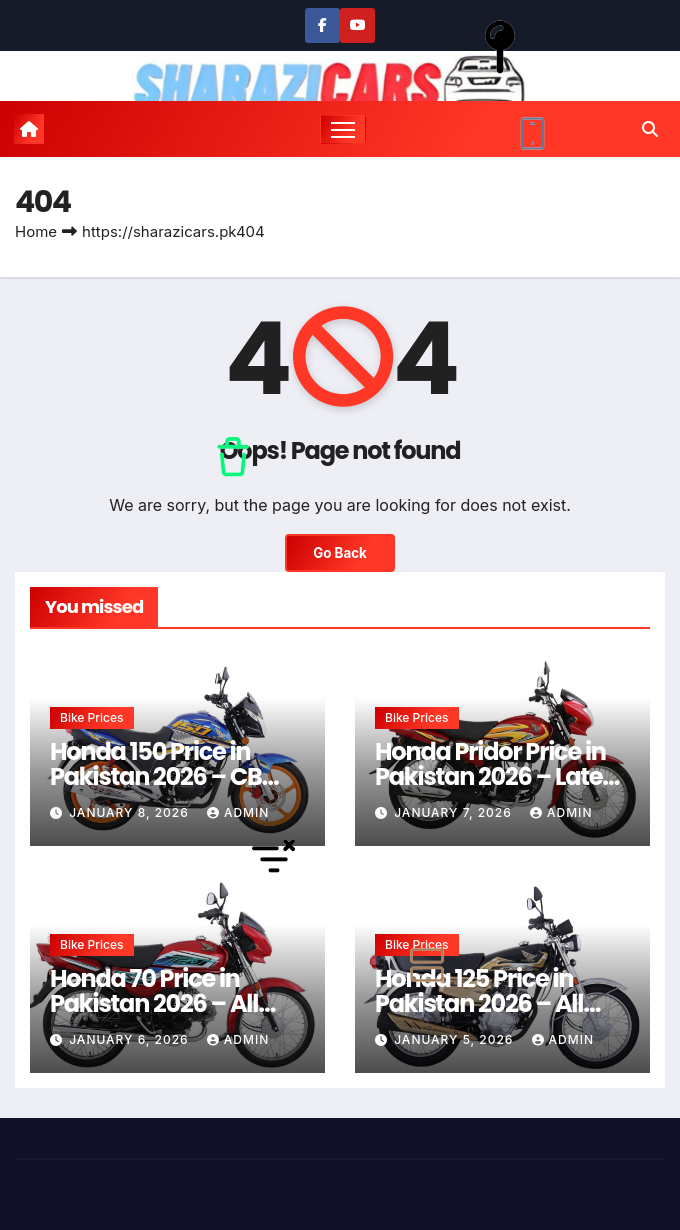 The image size is (680, 1230). Describe the element at coordinates (427, 965) in the screenshot. I see `switch to row view layout` at that location.